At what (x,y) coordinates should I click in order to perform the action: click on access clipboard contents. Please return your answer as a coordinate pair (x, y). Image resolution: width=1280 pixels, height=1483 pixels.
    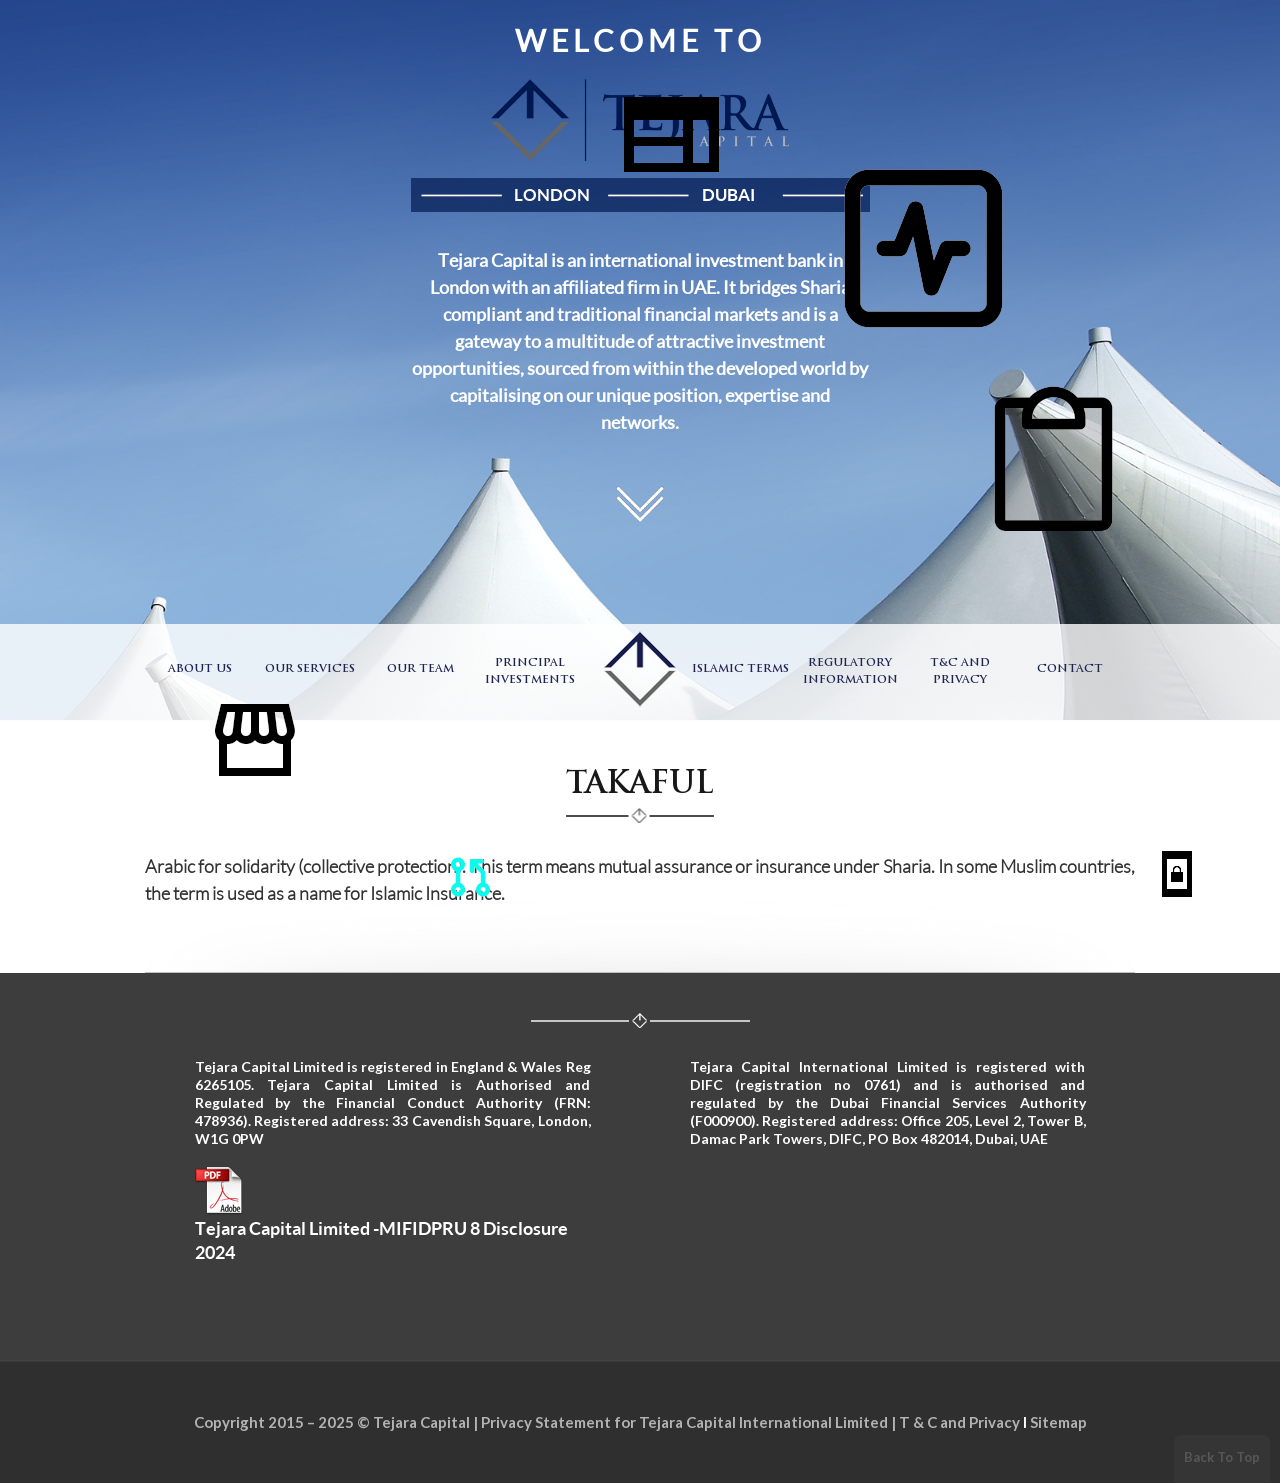
    Looking at the image, I should click on (1053, 461).